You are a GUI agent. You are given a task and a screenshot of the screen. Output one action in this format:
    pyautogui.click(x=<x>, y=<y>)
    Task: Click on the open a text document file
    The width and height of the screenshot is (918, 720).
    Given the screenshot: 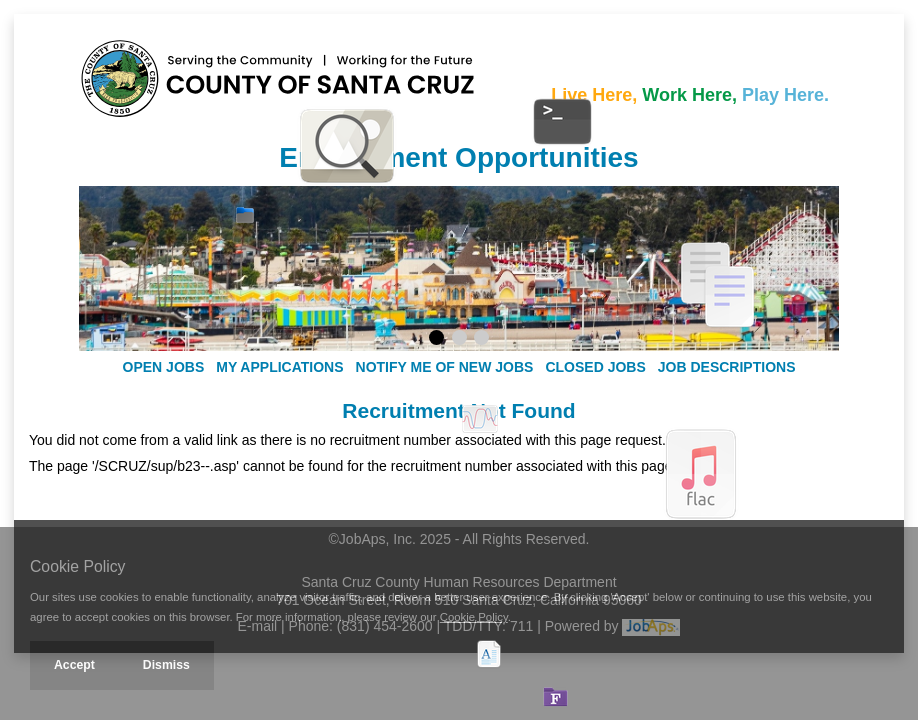 What is the action you would take?
    pyautogui.click(x=489, y=654)
    